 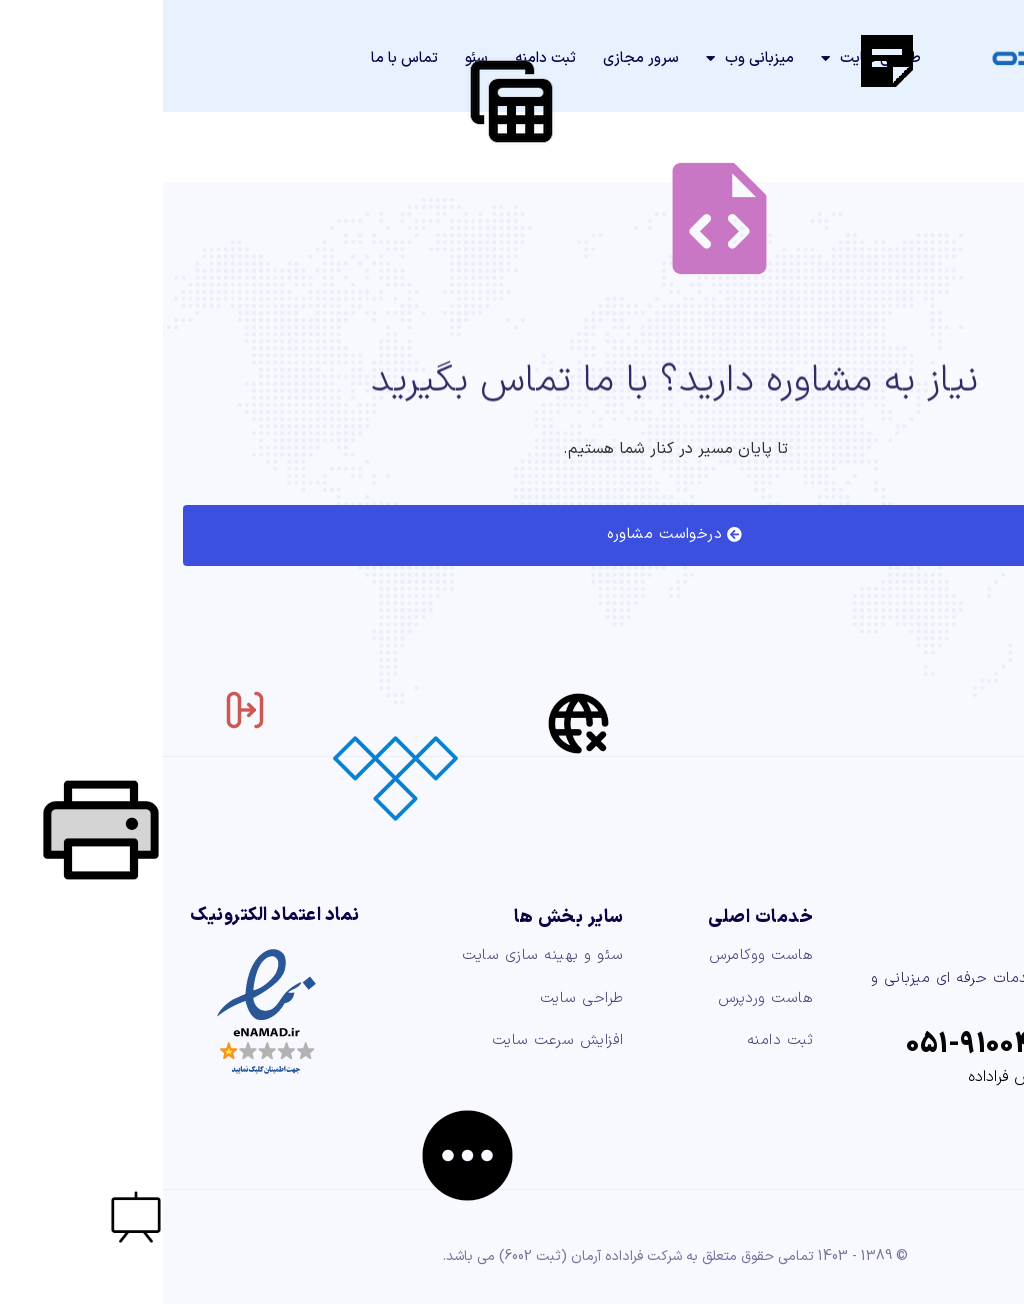 What do you see at coordinates (578, 723) in the screenshot?
I see `disconnect from the internet` at bounding box center [578, 723].